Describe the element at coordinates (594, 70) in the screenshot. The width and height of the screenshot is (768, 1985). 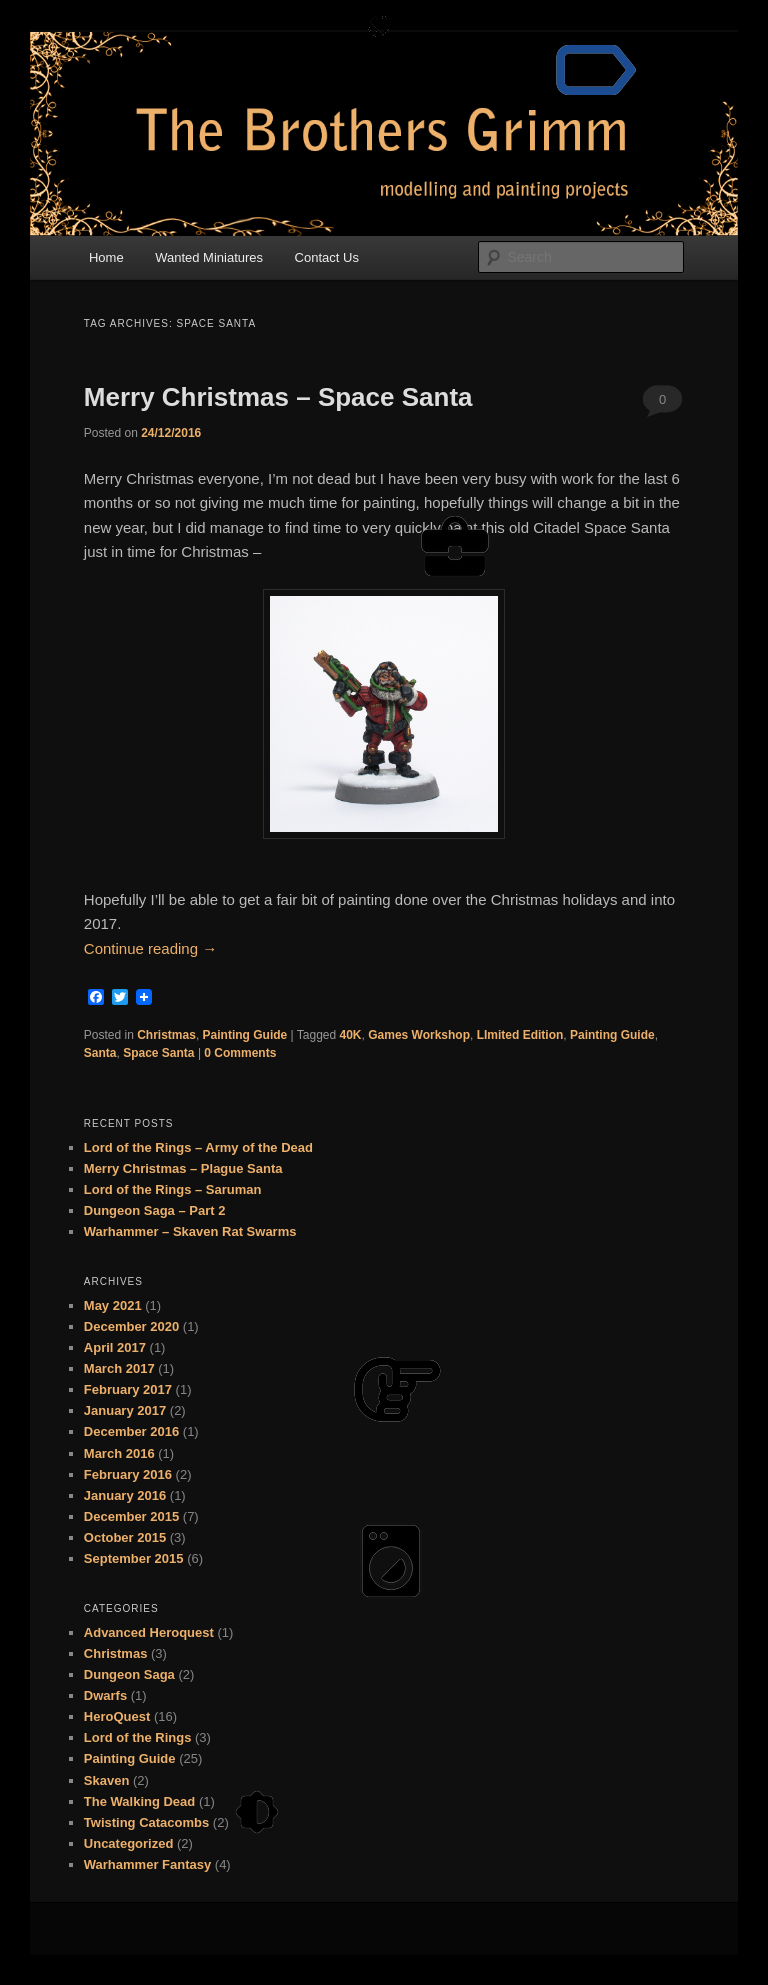
I see `add a label or tag to an item` at that location.